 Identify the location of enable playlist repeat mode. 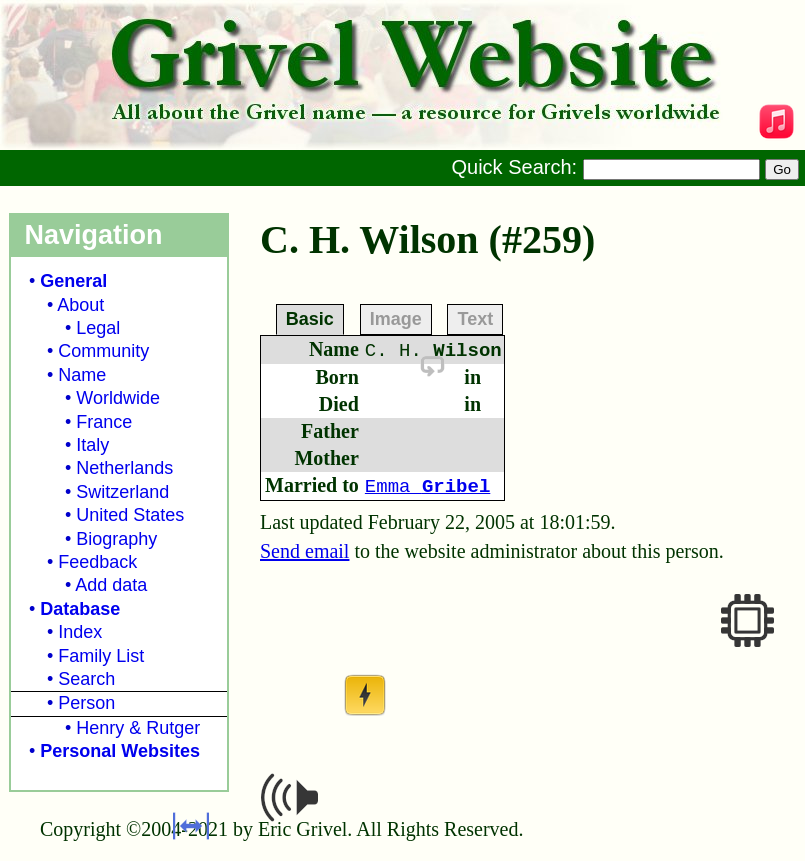
(432, 364).